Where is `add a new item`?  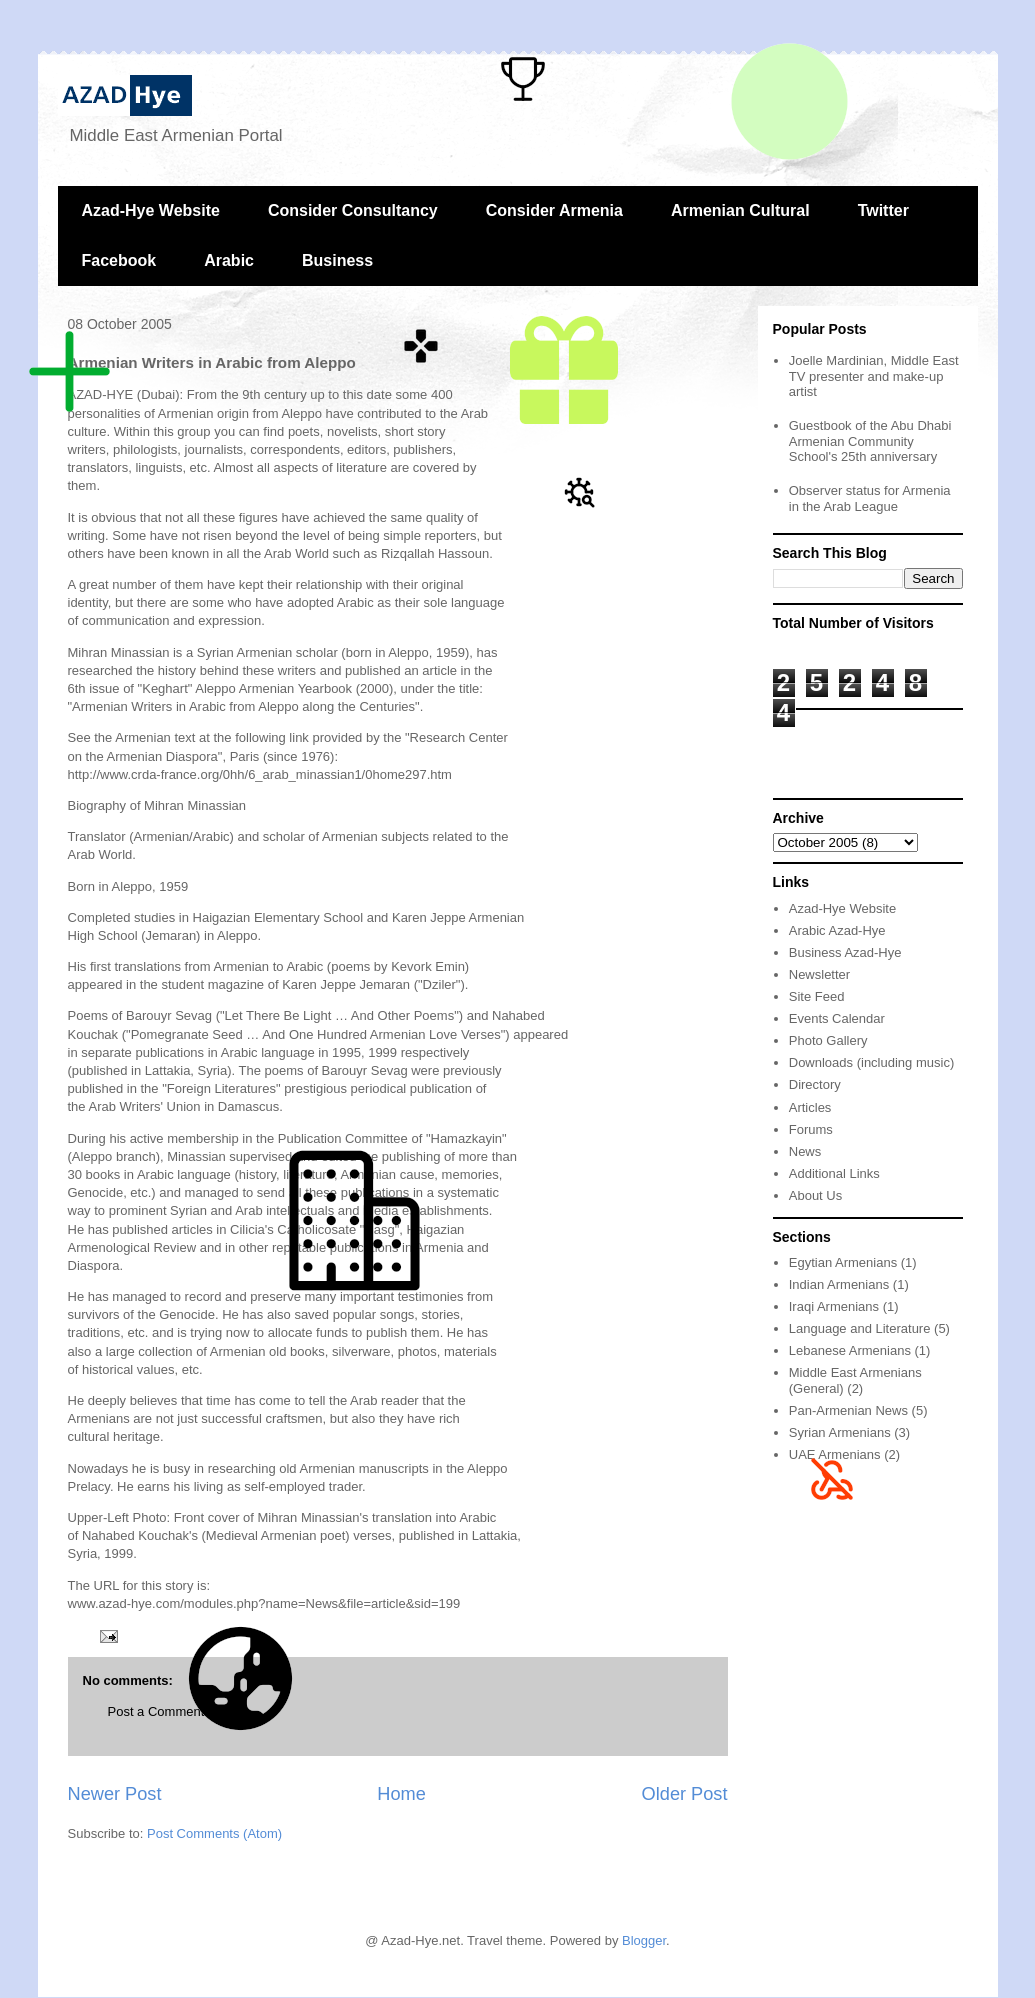 add a new item is located at coordinates (69, 371).